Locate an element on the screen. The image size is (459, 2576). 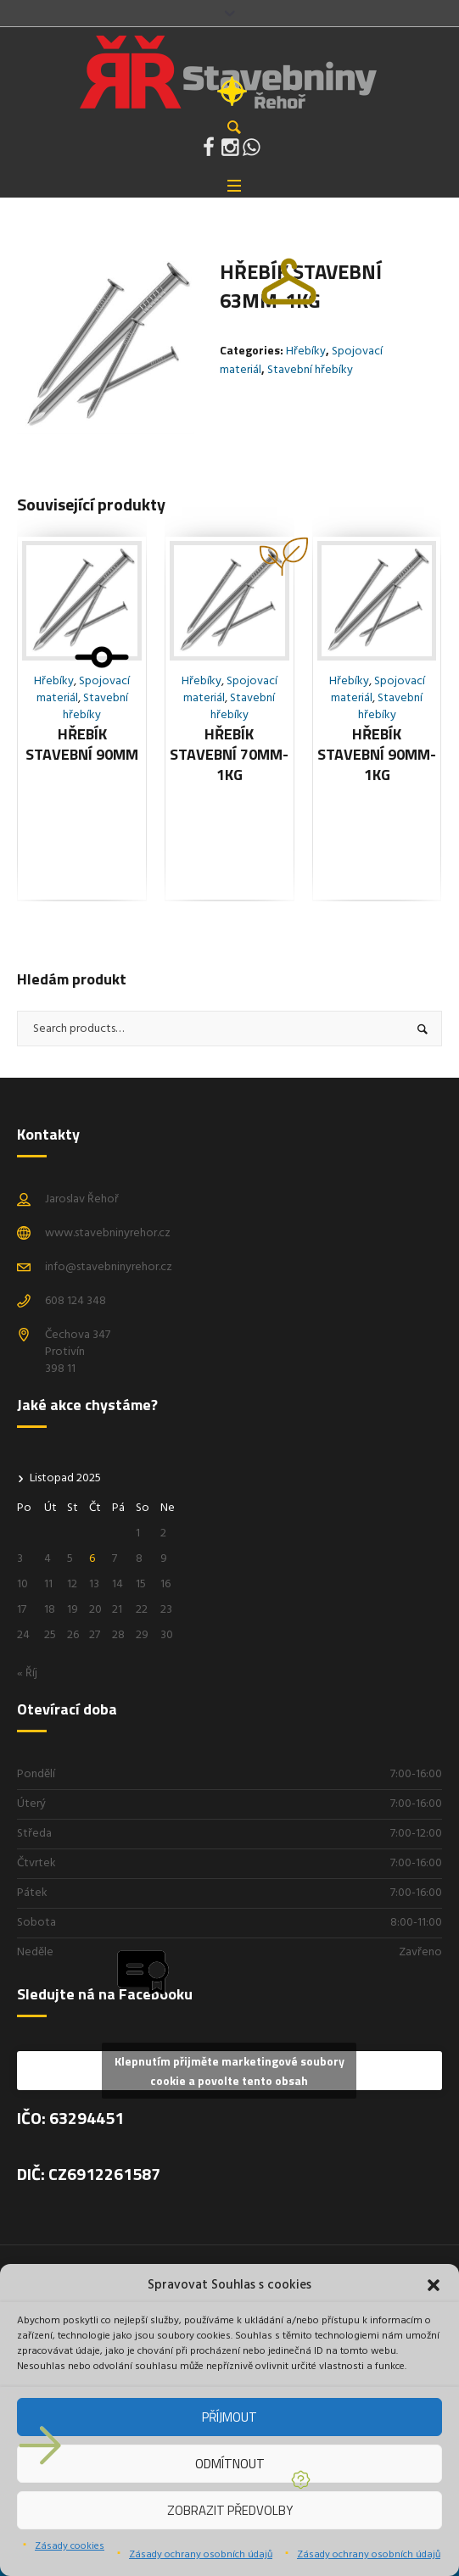
access help or FAQ section is located at coordinates (300, 2479).